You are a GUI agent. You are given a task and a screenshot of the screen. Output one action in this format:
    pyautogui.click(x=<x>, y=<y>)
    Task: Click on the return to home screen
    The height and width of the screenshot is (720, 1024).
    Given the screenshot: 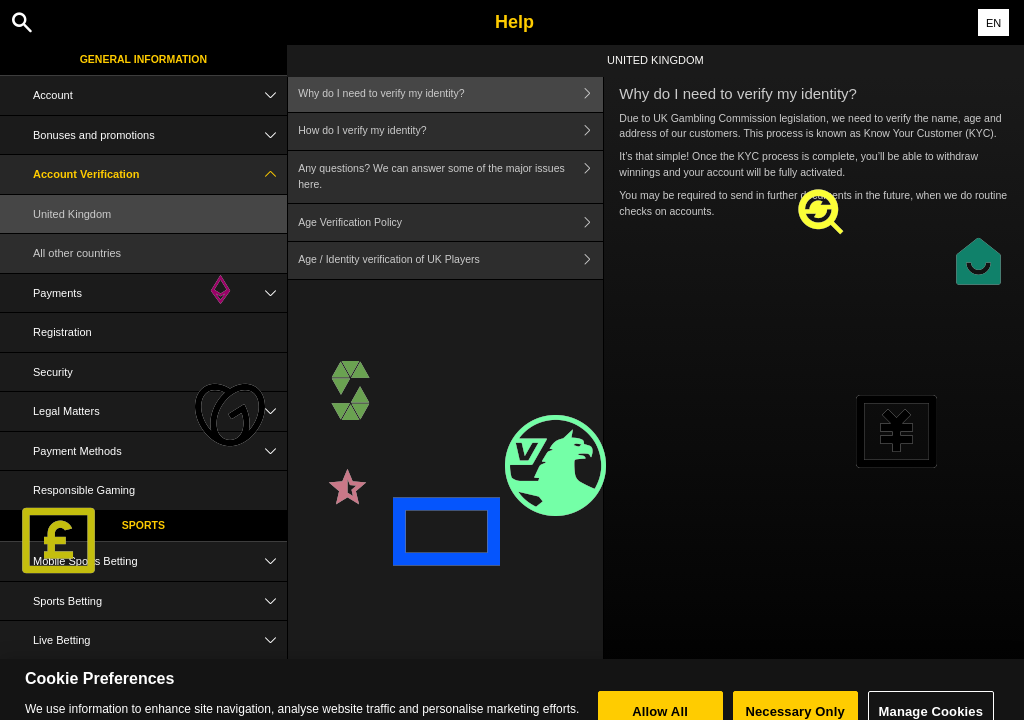 What is the action you would take?
    pyautogui.click(x=978, y=262)
    